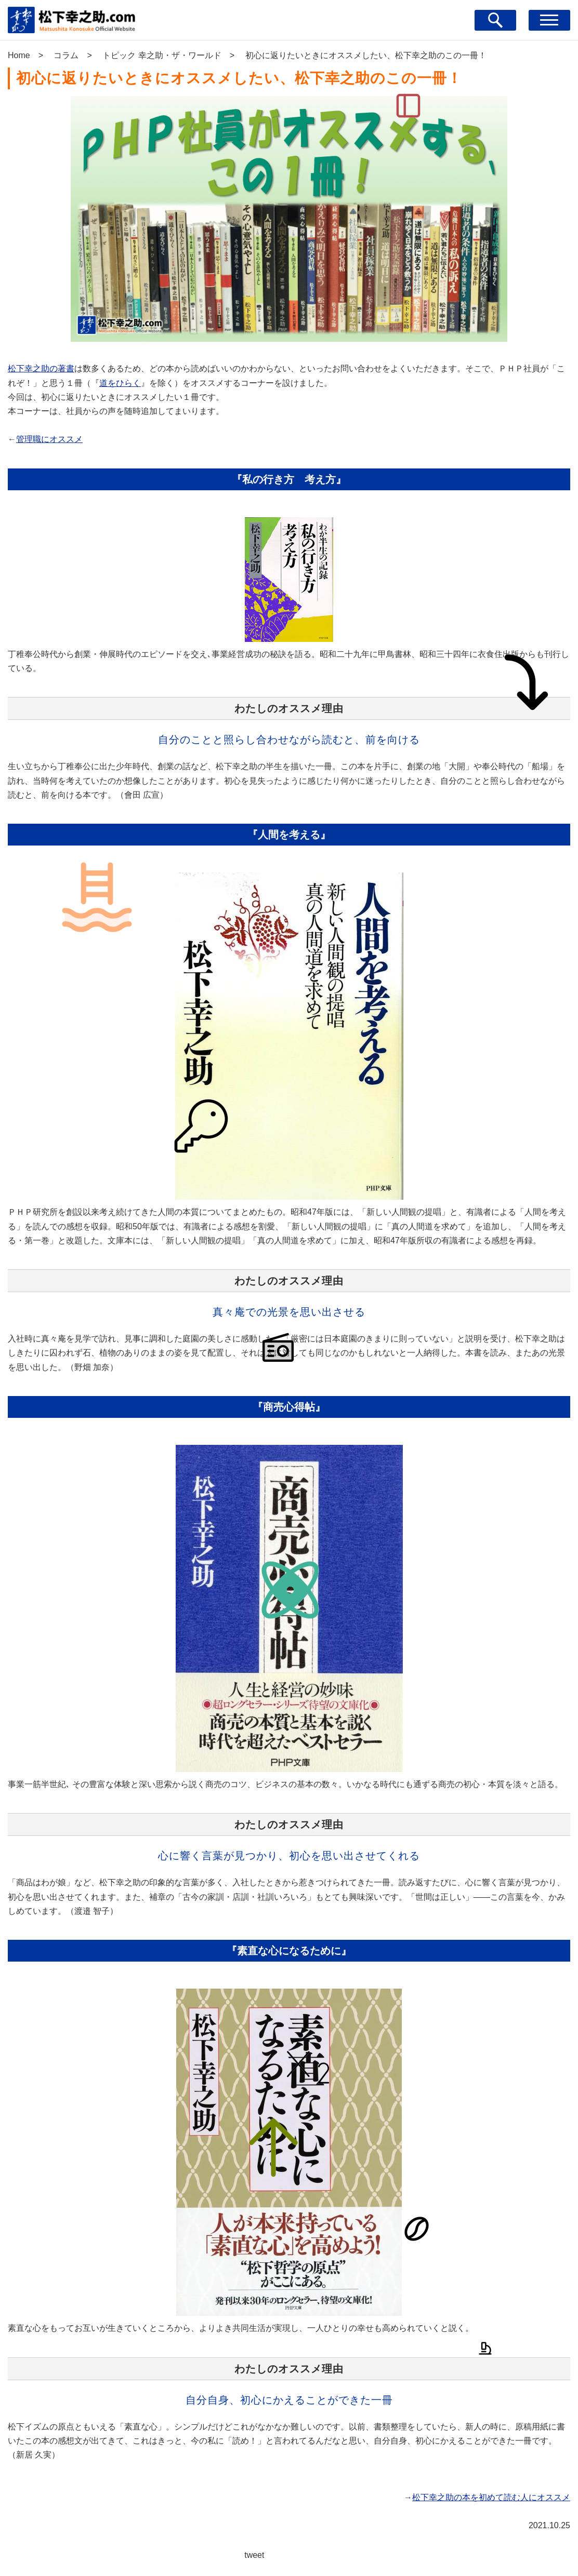  What do you see at coordinates (306, 2067) in the screenshot?
I see `format text as subscript` at bounding box center [306, 2067].